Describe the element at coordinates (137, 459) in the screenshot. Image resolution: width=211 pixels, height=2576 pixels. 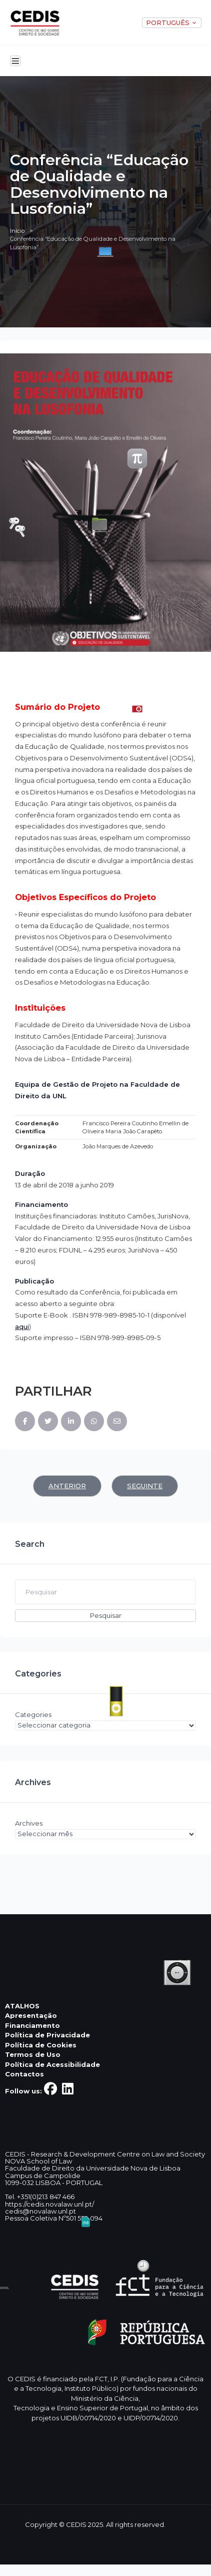
I see `open mathematics or calculator app` at that location.